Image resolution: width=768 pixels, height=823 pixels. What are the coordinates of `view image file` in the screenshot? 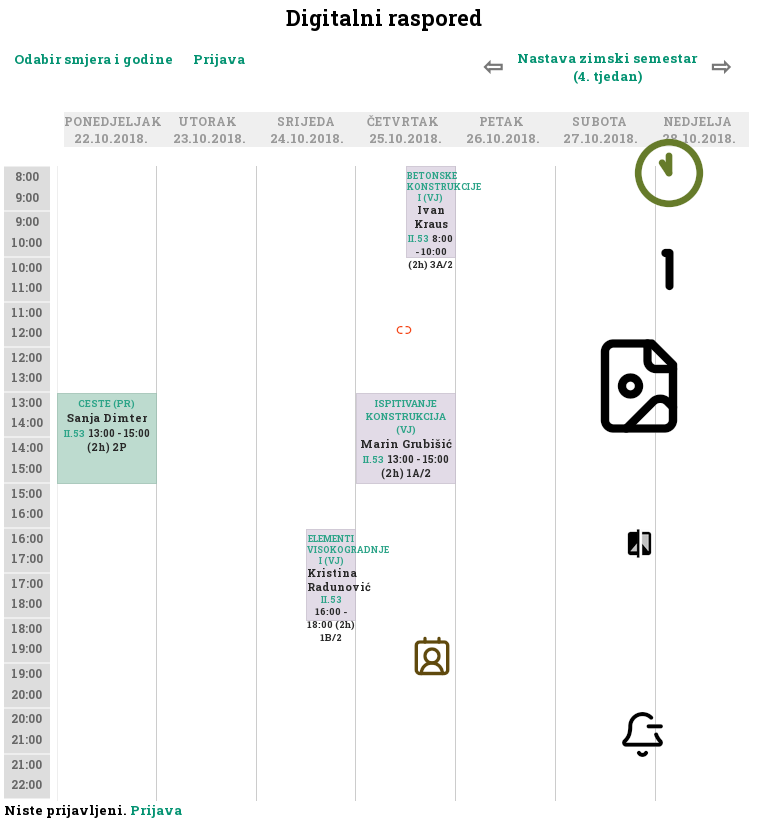 It's located at (639, 386).